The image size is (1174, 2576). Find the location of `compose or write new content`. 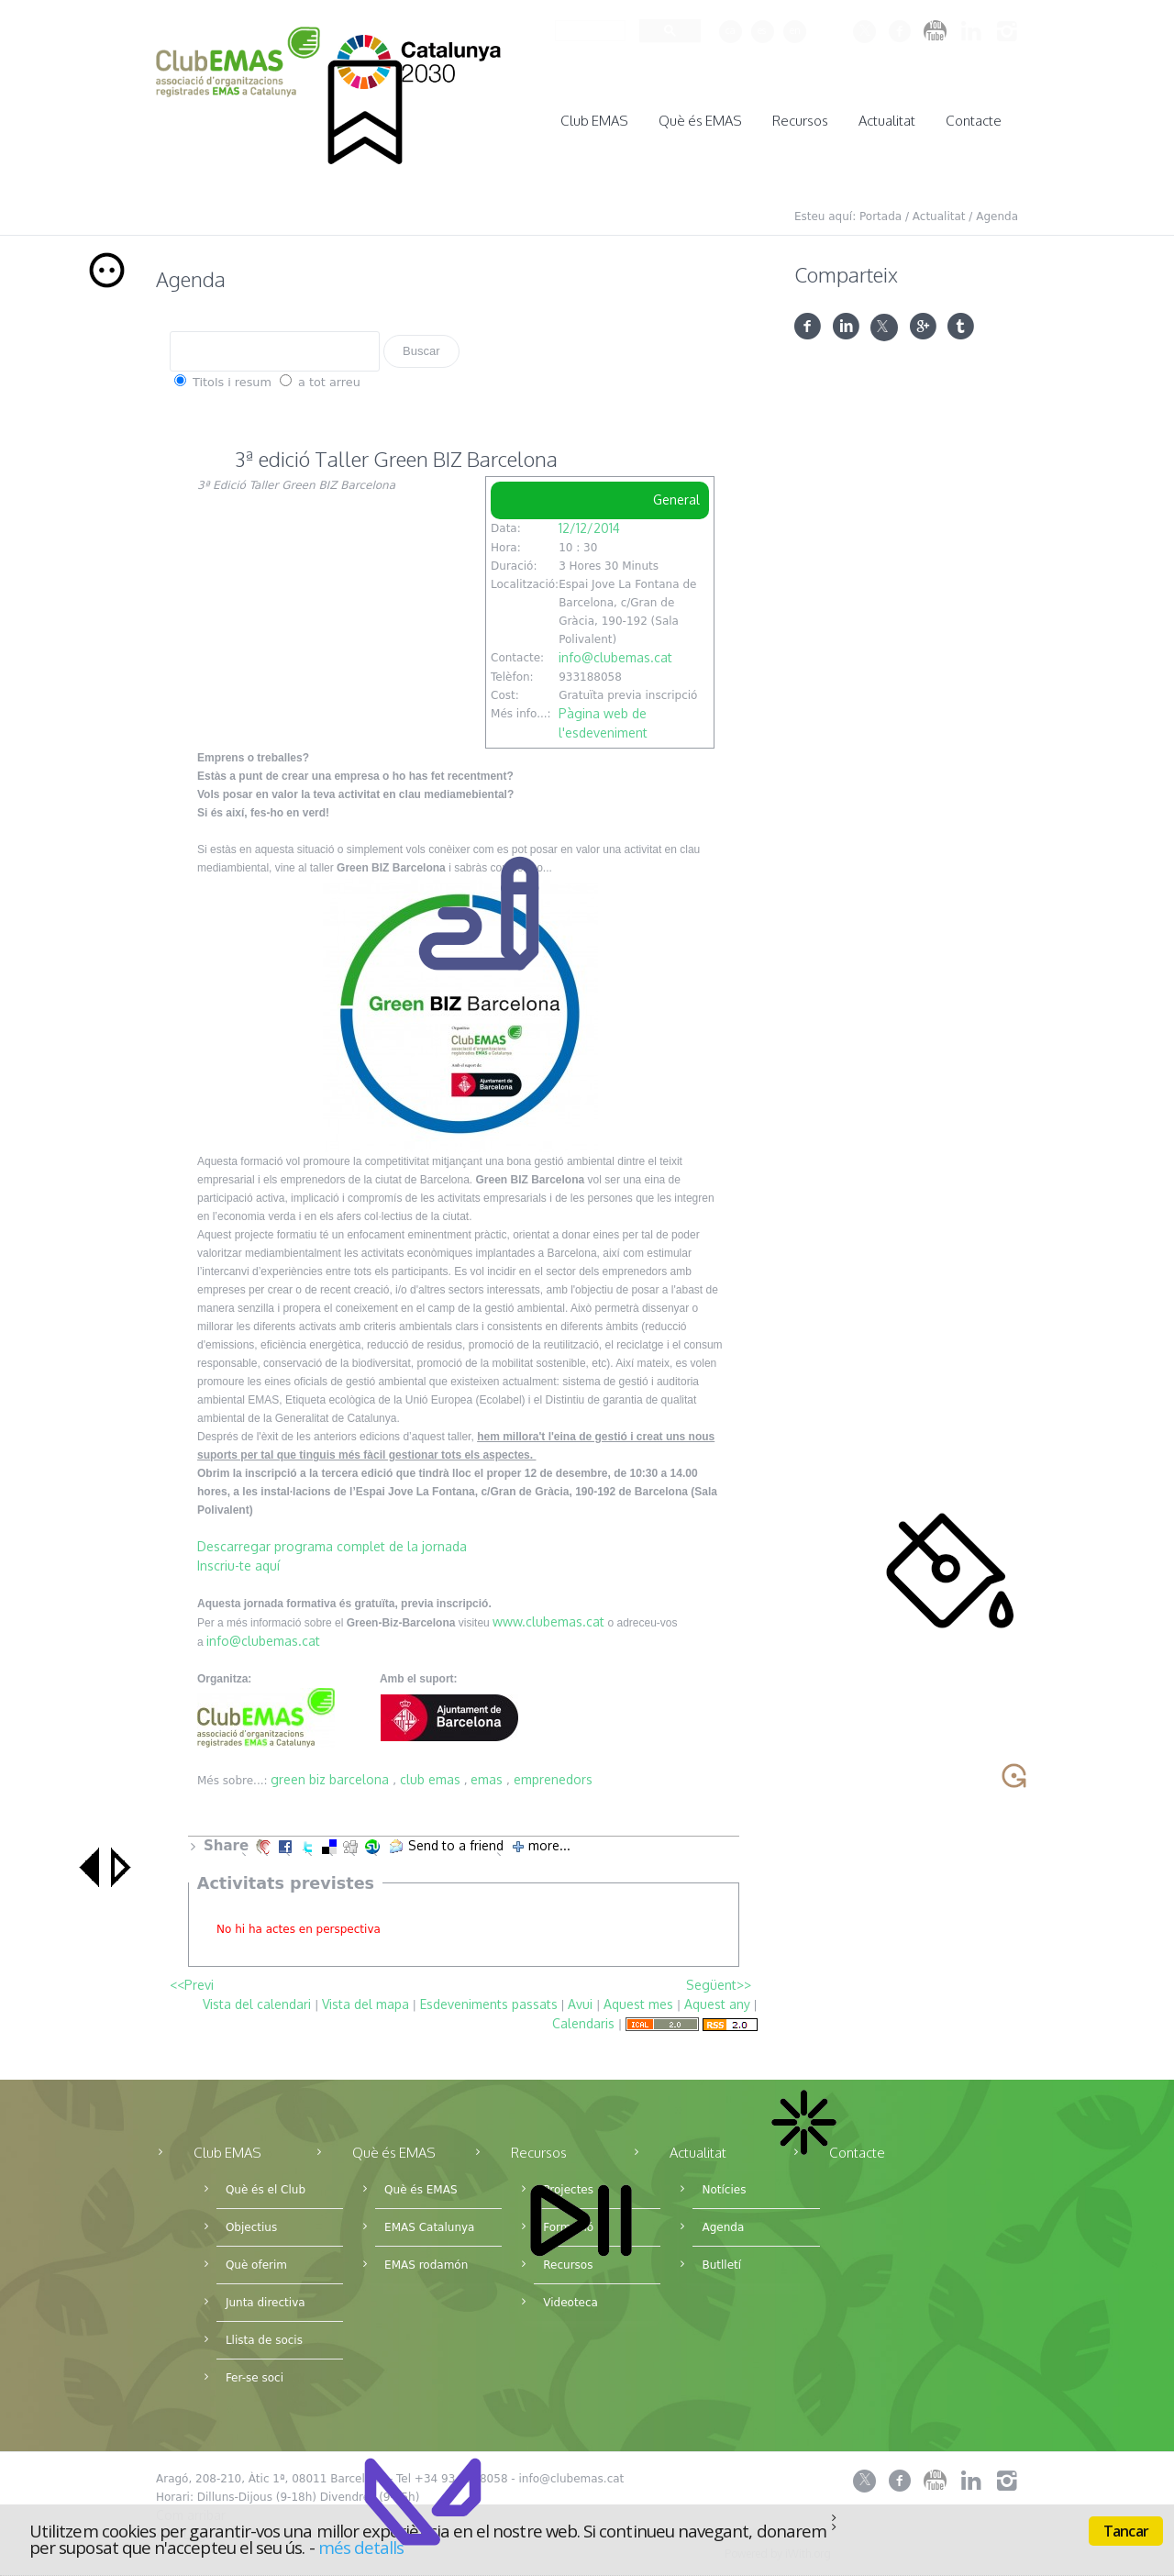

compose or write new content is located at coordinates (482, 919).